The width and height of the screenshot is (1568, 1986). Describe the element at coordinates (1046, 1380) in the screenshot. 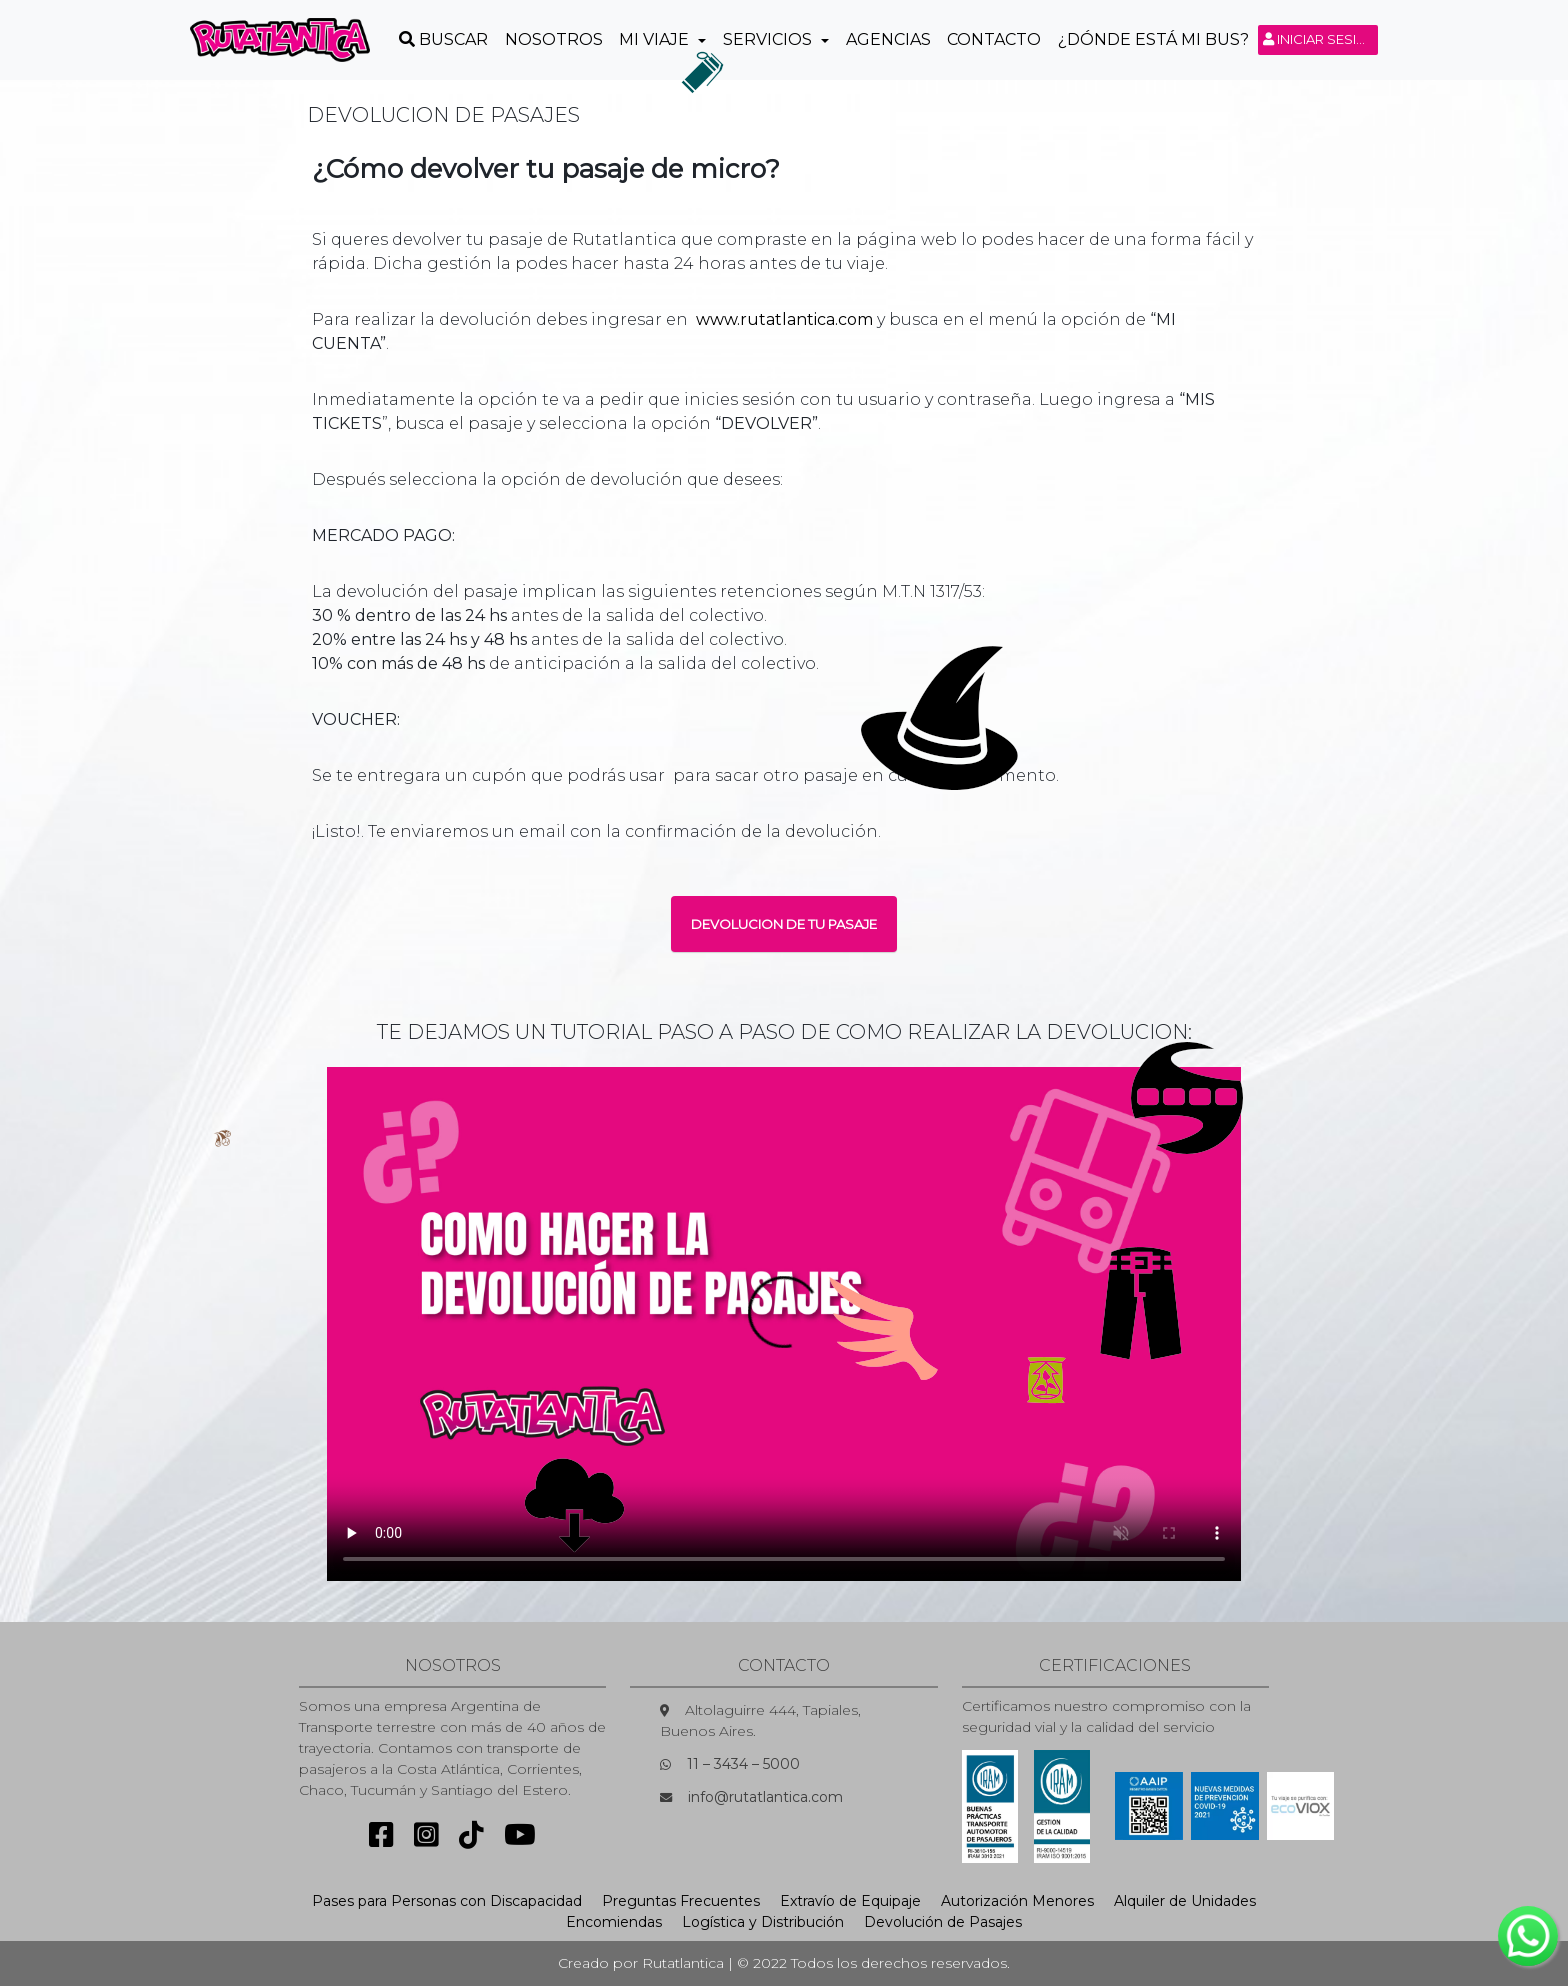

I see `access gardening or farming supplies` at that location.